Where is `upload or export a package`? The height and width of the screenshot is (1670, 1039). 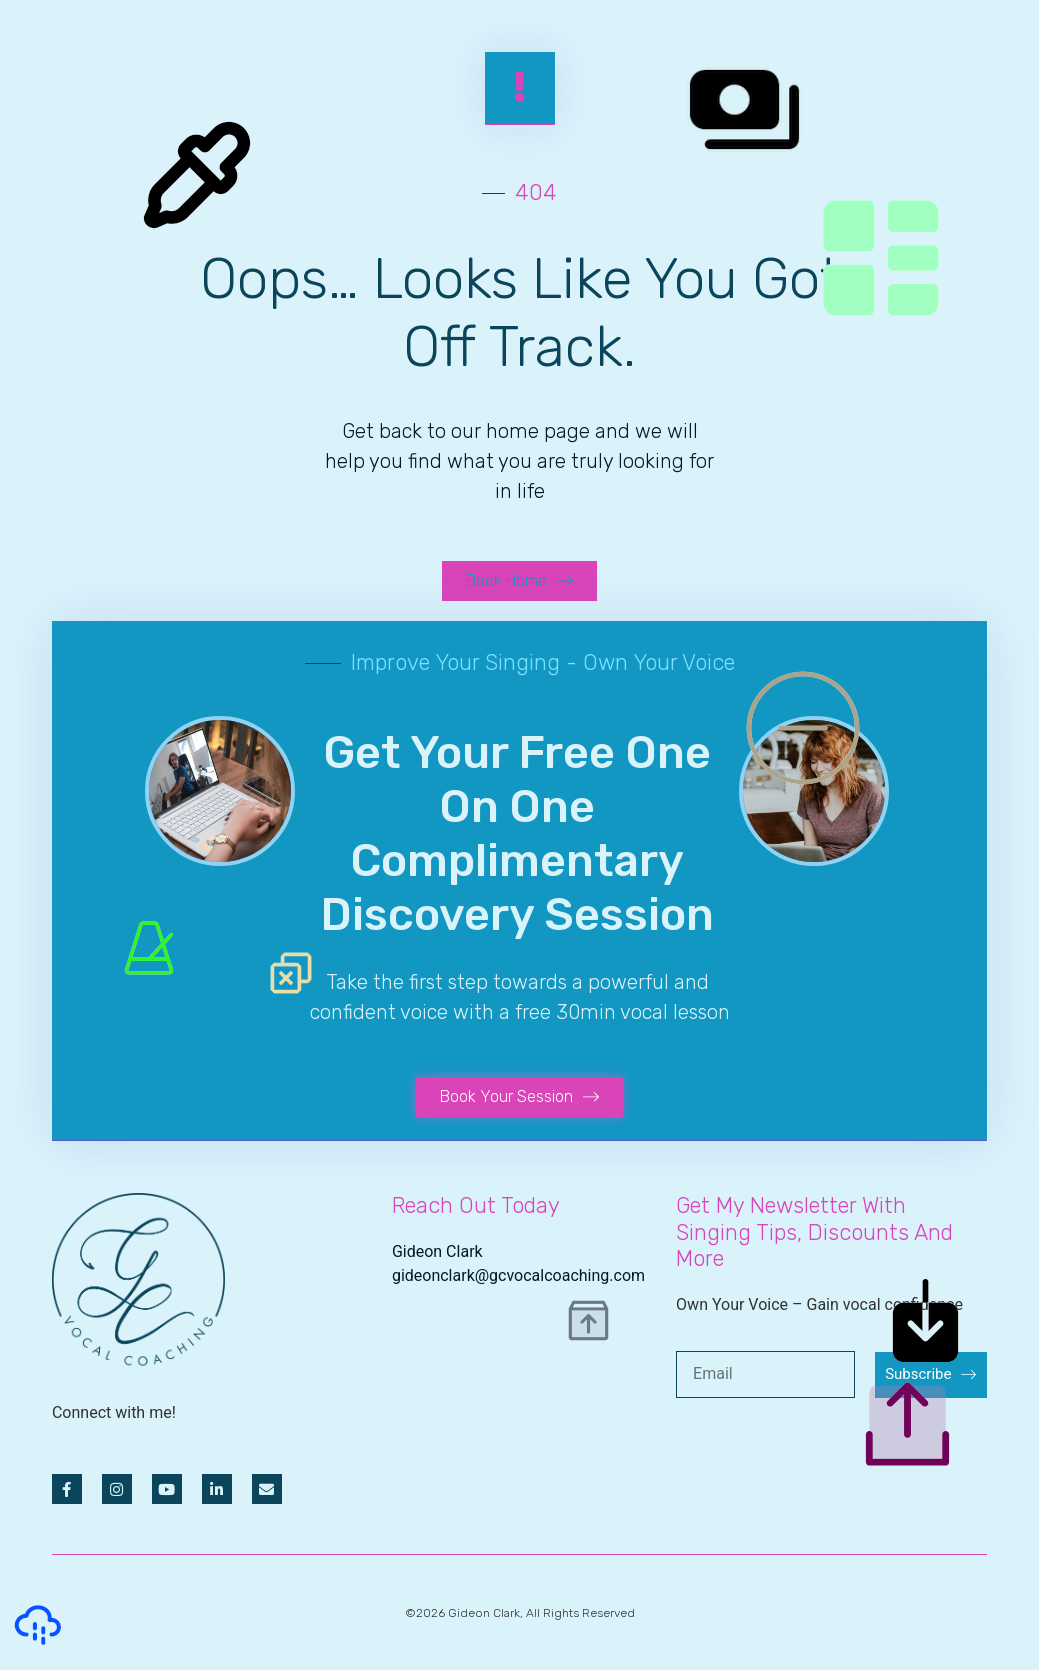
upload or export a package is located at coordinates (588, 1320).